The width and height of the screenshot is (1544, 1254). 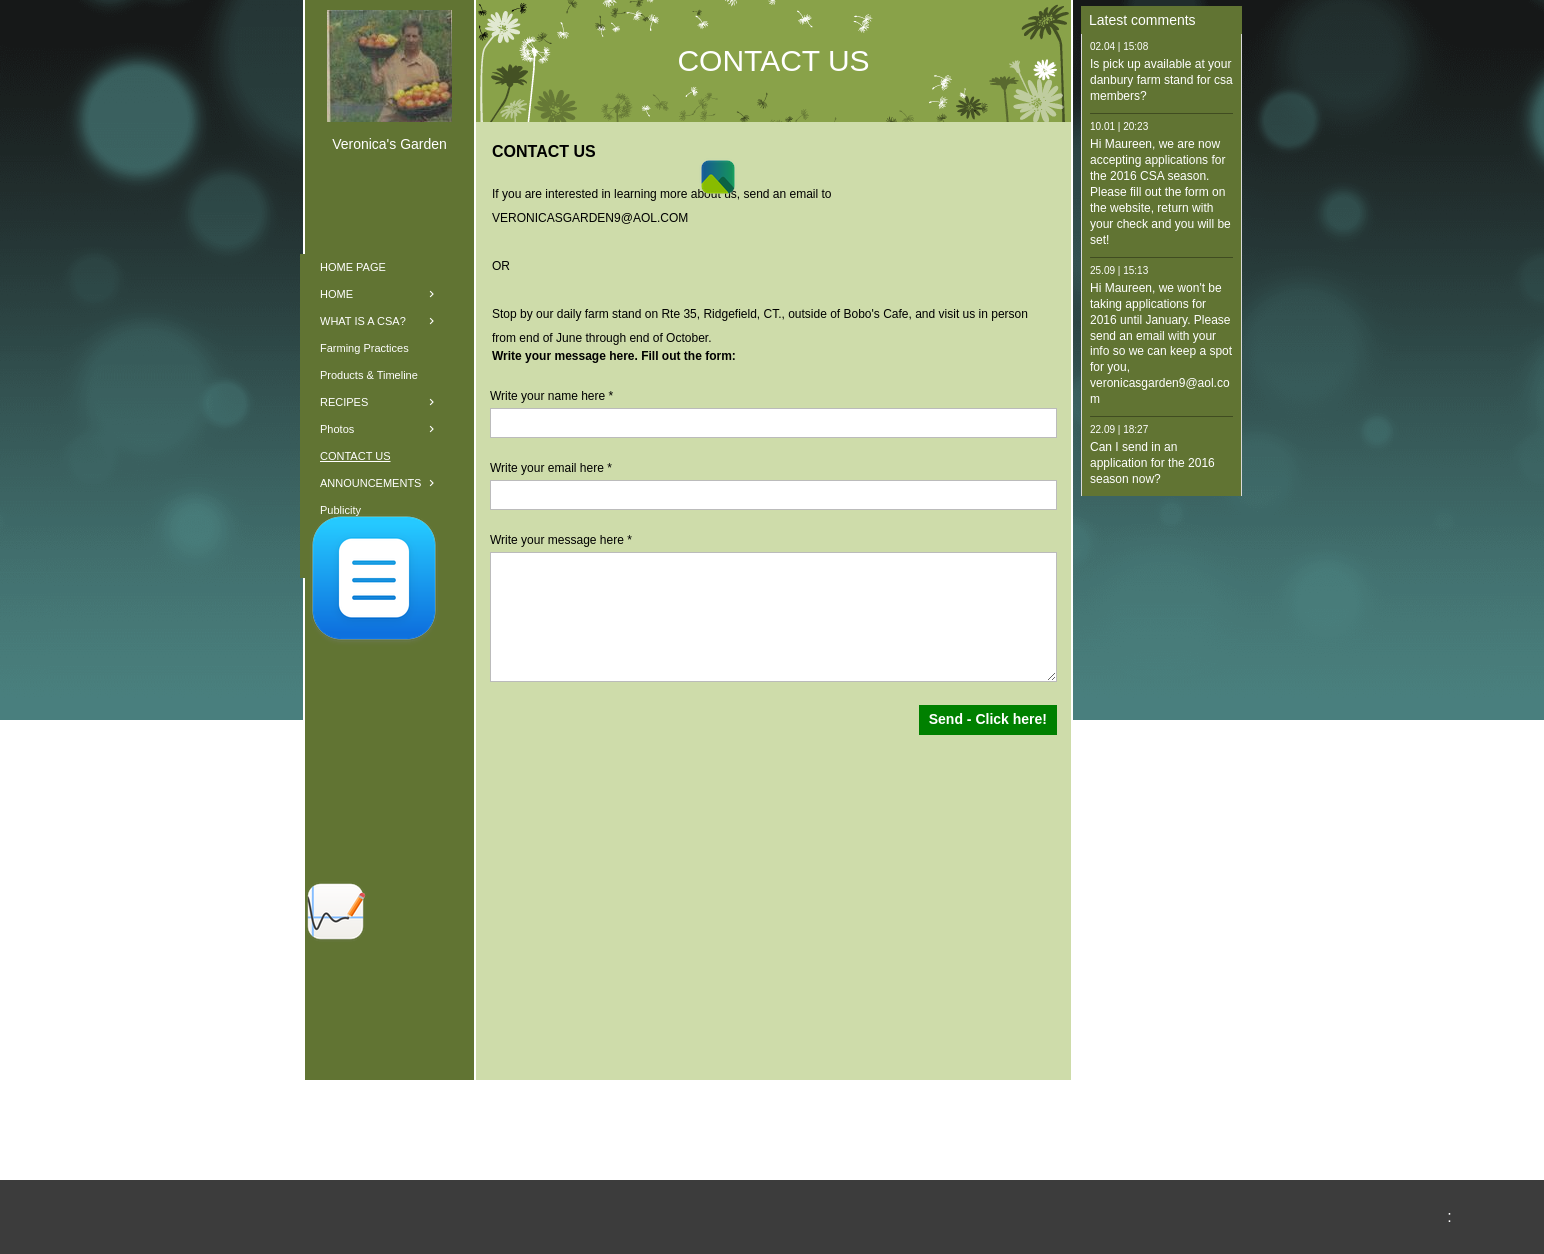 What do you see at coordinates (335, 911) in the screenshot?
I see `open plots graphing application` at bounding box center [335, 911].